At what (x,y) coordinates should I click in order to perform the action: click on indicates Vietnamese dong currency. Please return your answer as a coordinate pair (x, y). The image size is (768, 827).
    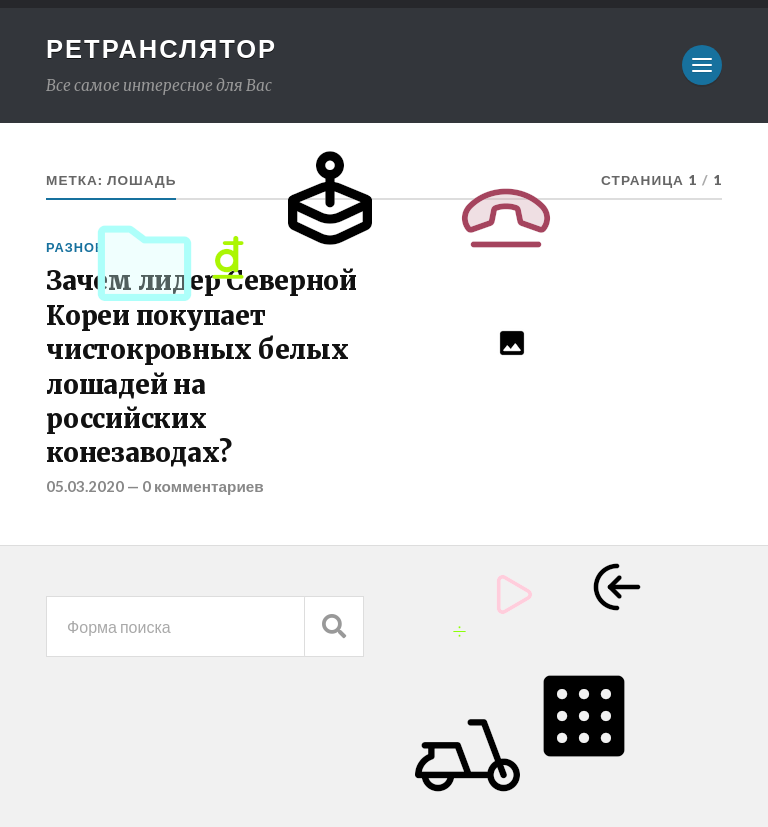
    Looking at the image, I should click on (228, 258).